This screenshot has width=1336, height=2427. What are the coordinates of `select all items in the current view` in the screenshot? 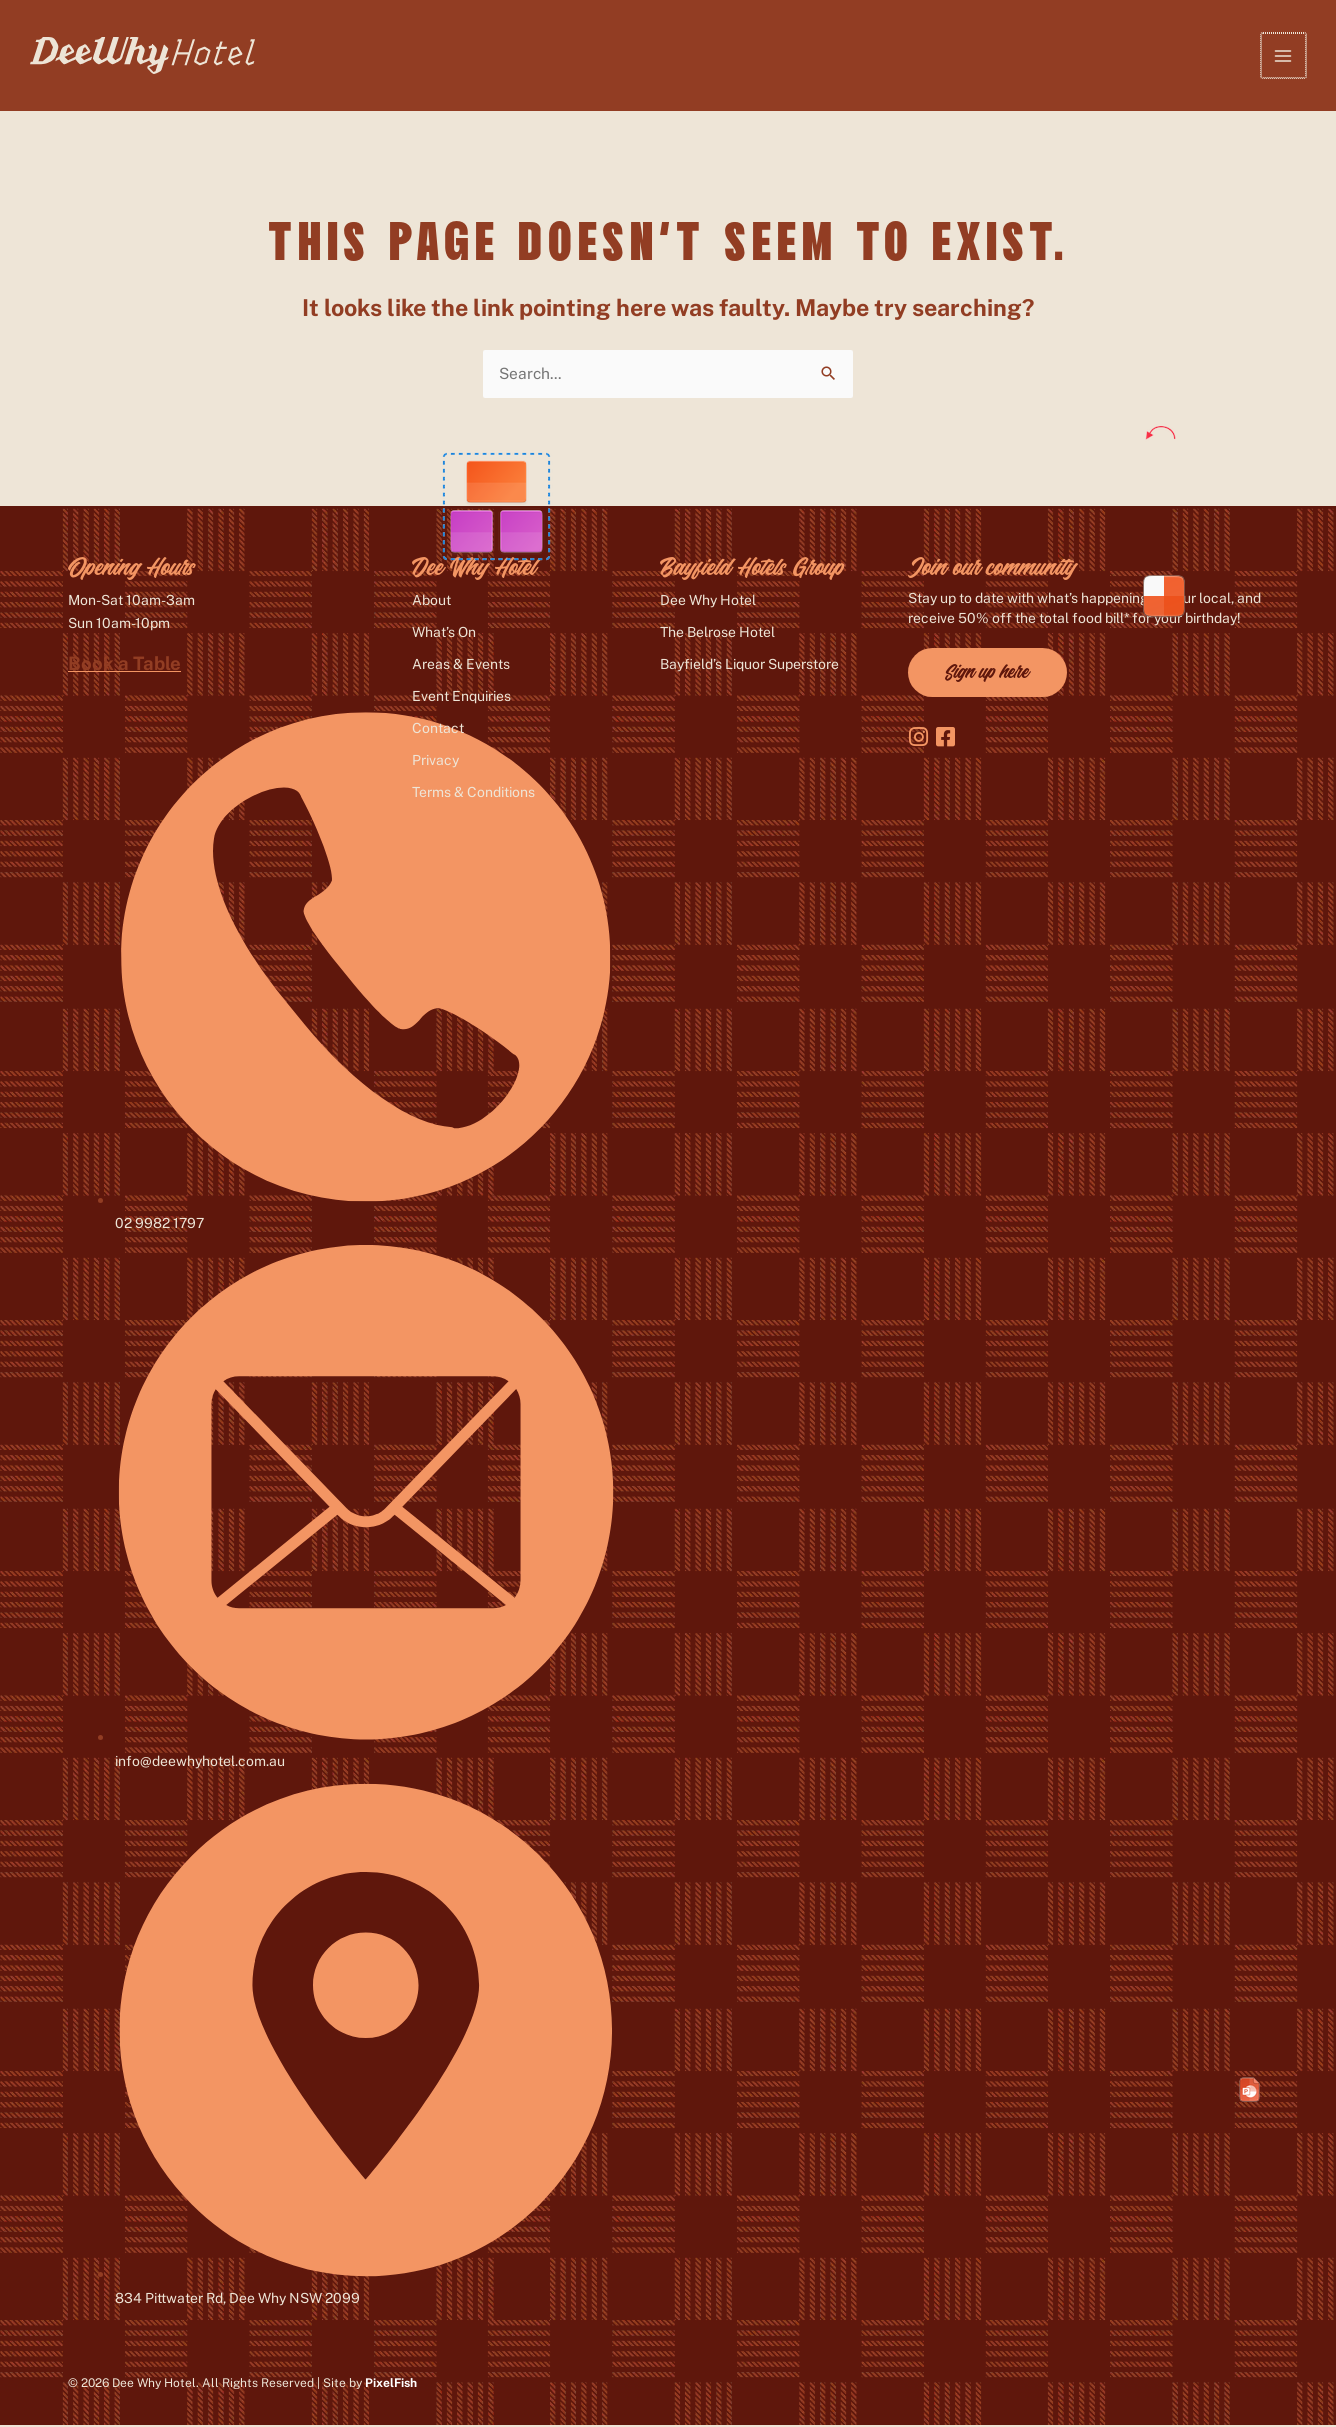 It's located at (496, 506).